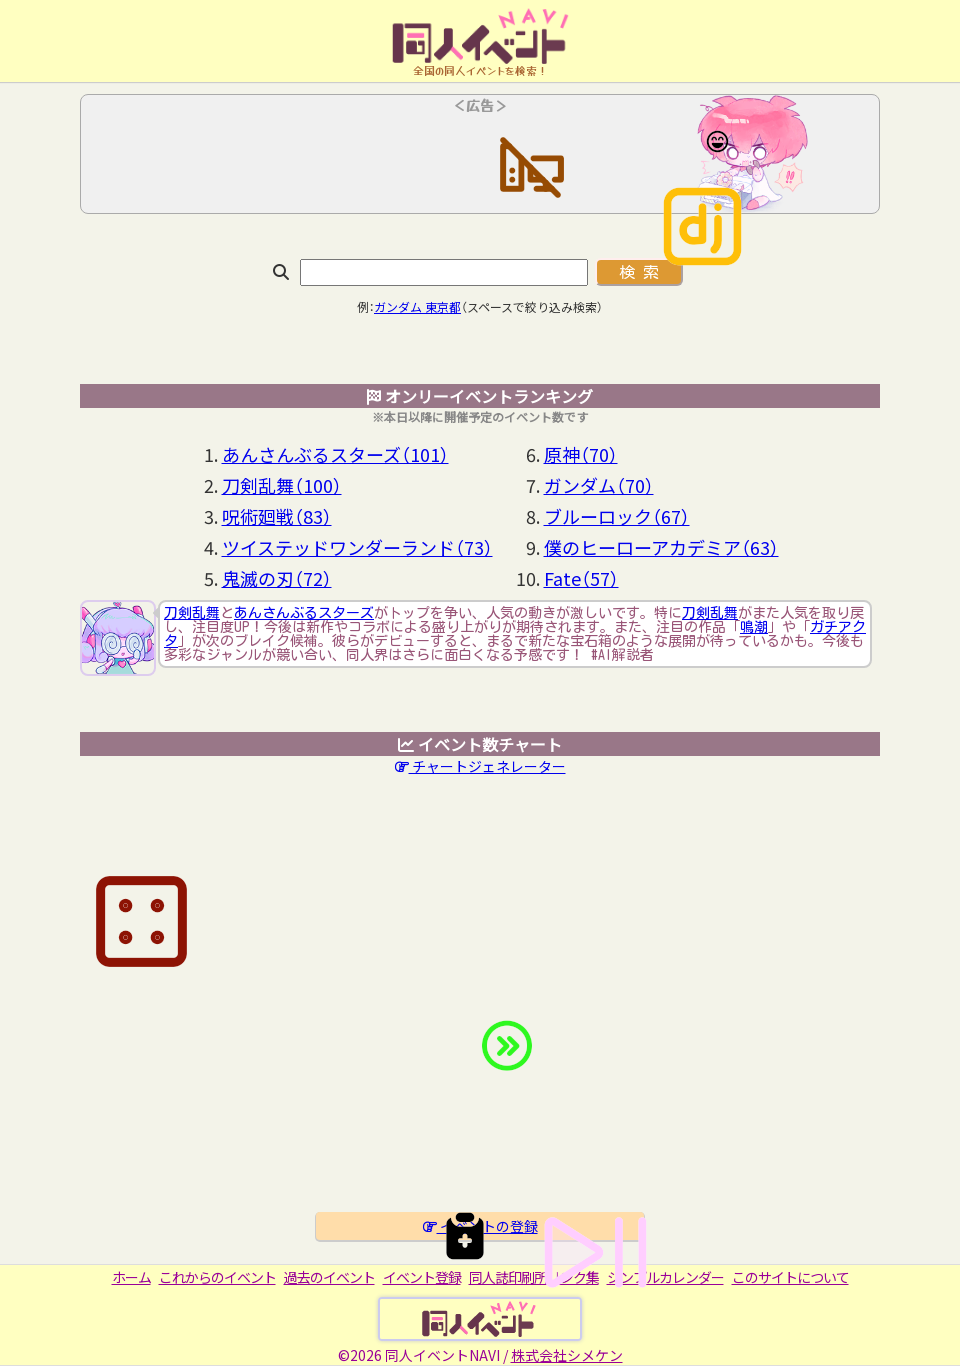 The width and height of the screenshot is (960, 1366). What do you see at coordinates (141, 921) in the screenshot?
I see `randomize or shuffle content` at bounding box center [141, 921].